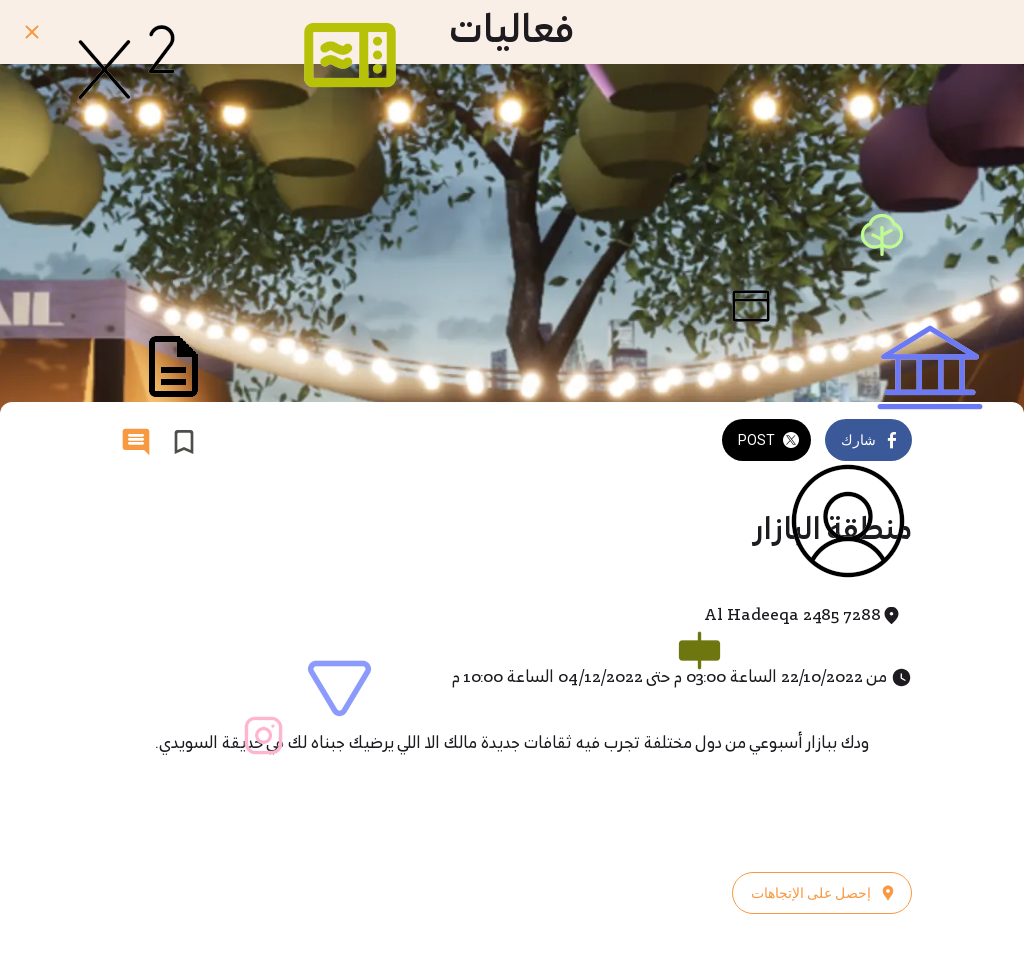 Image resolution: width=1024 pixels, height=980 pixels. I want to click on open web browser, so click(751, 306).